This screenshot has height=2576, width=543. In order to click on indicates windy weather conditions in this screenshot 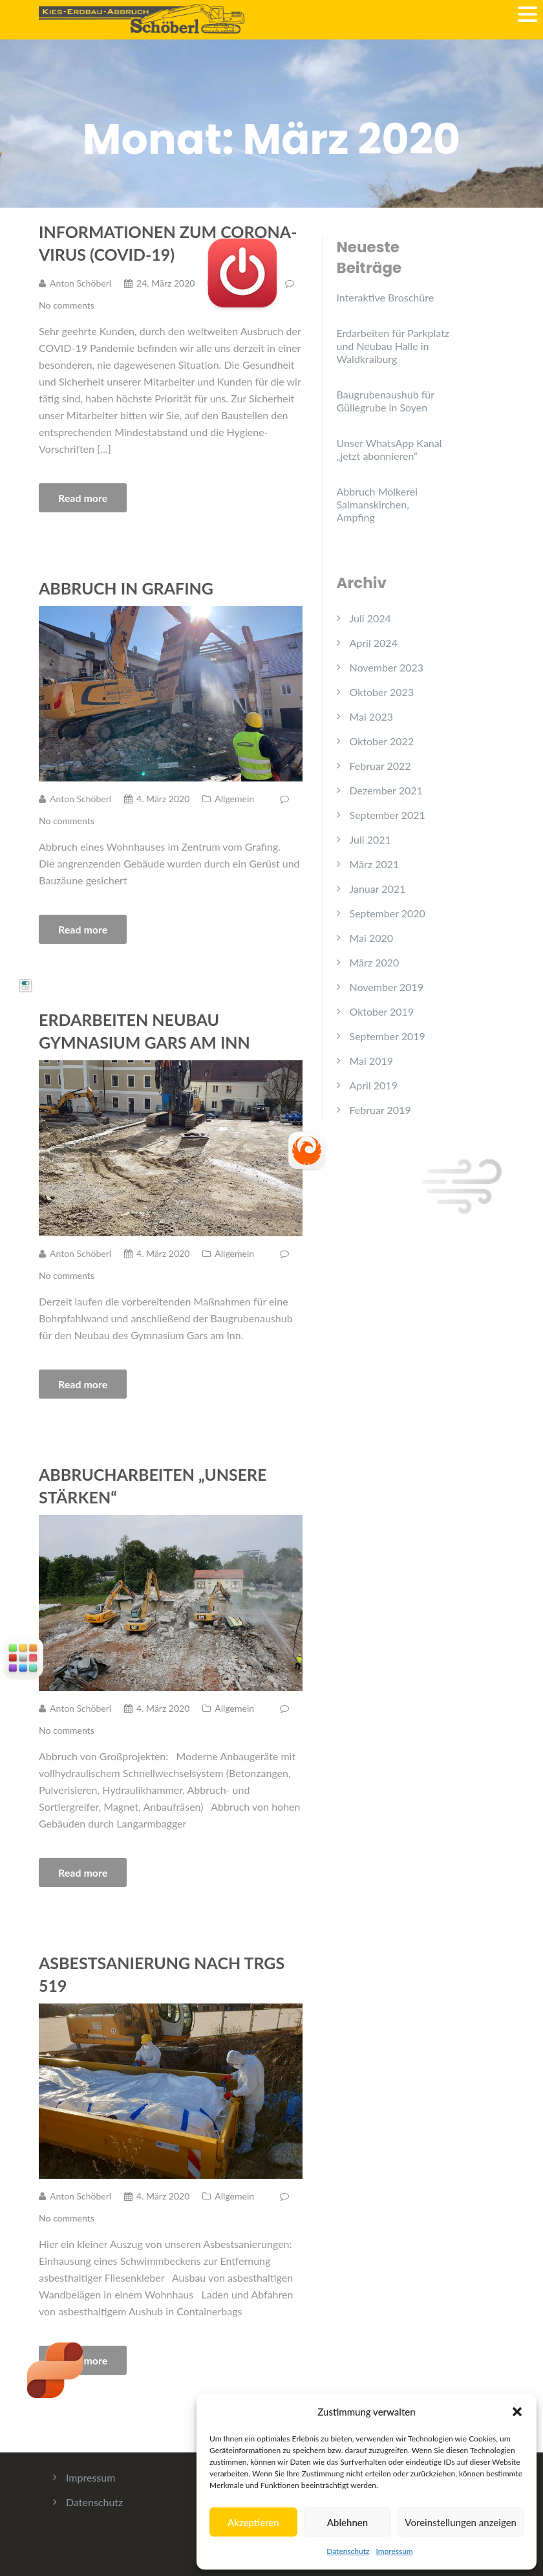, I will do `click(462, 1186)`.